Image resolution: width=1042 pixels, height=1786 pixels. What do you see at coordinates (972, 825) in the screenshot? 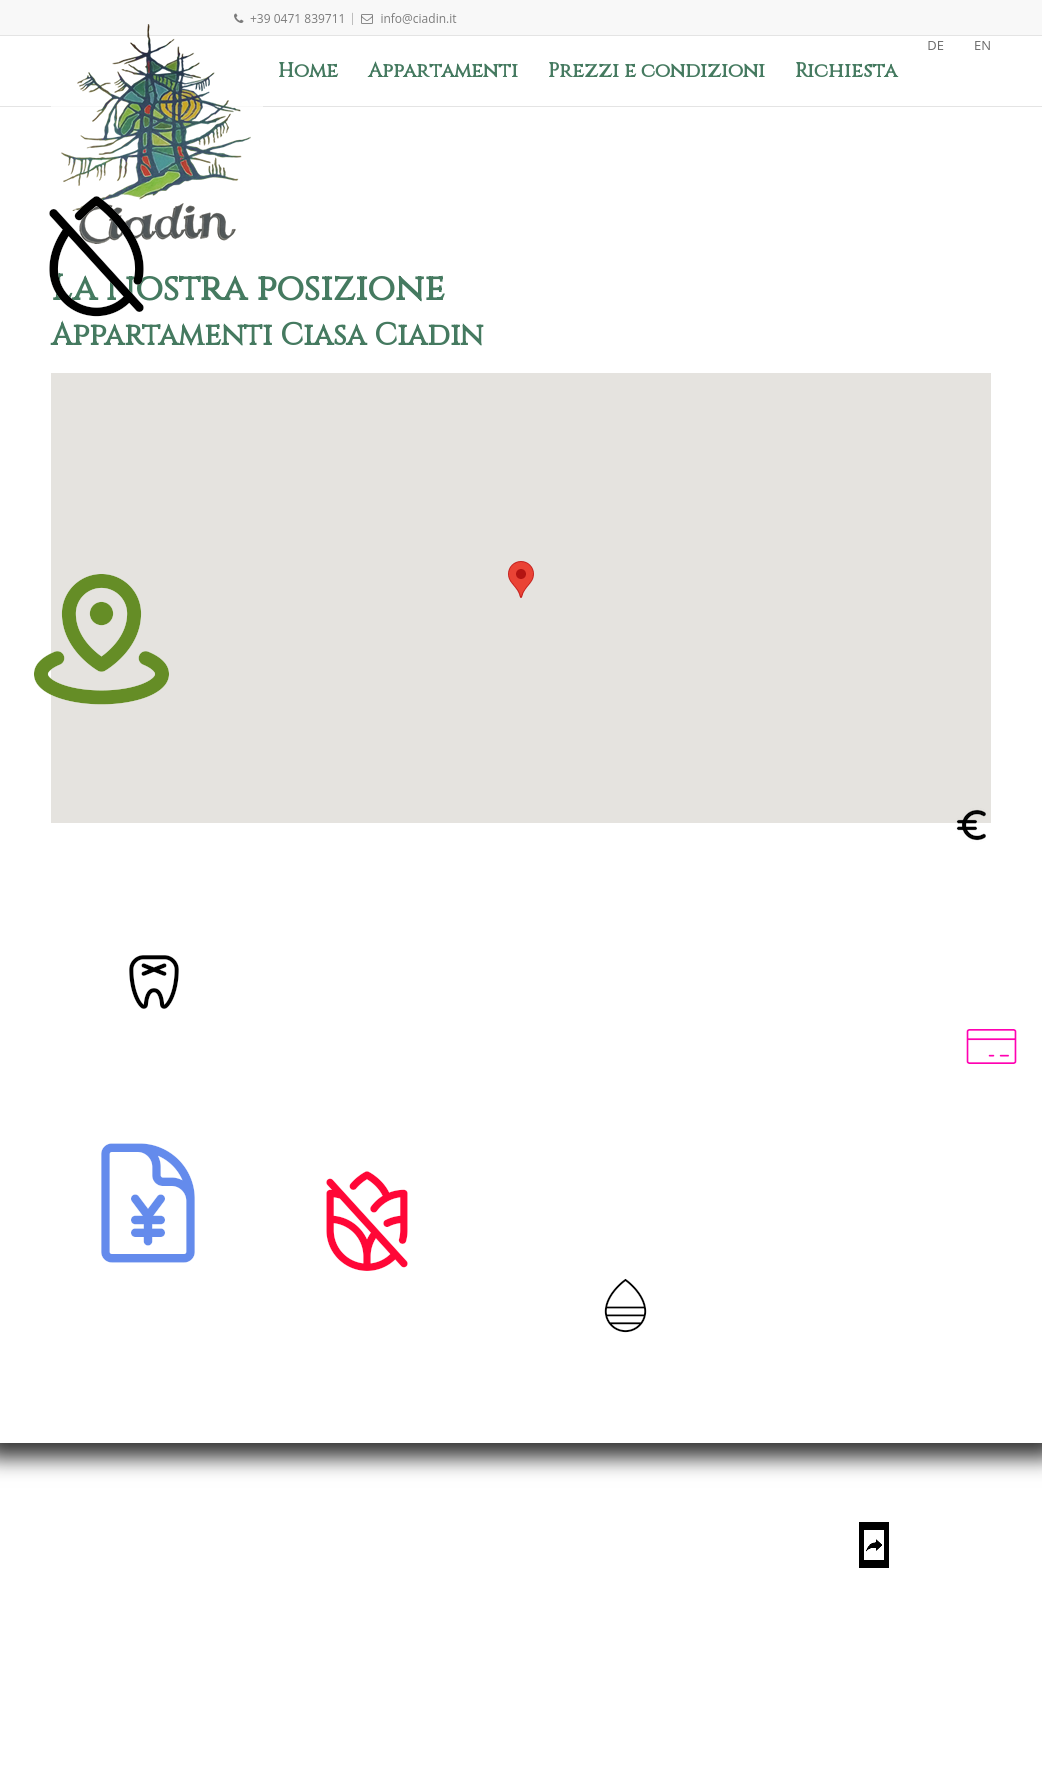
I see `view pricing in euros` at bounding box center [972, 825].